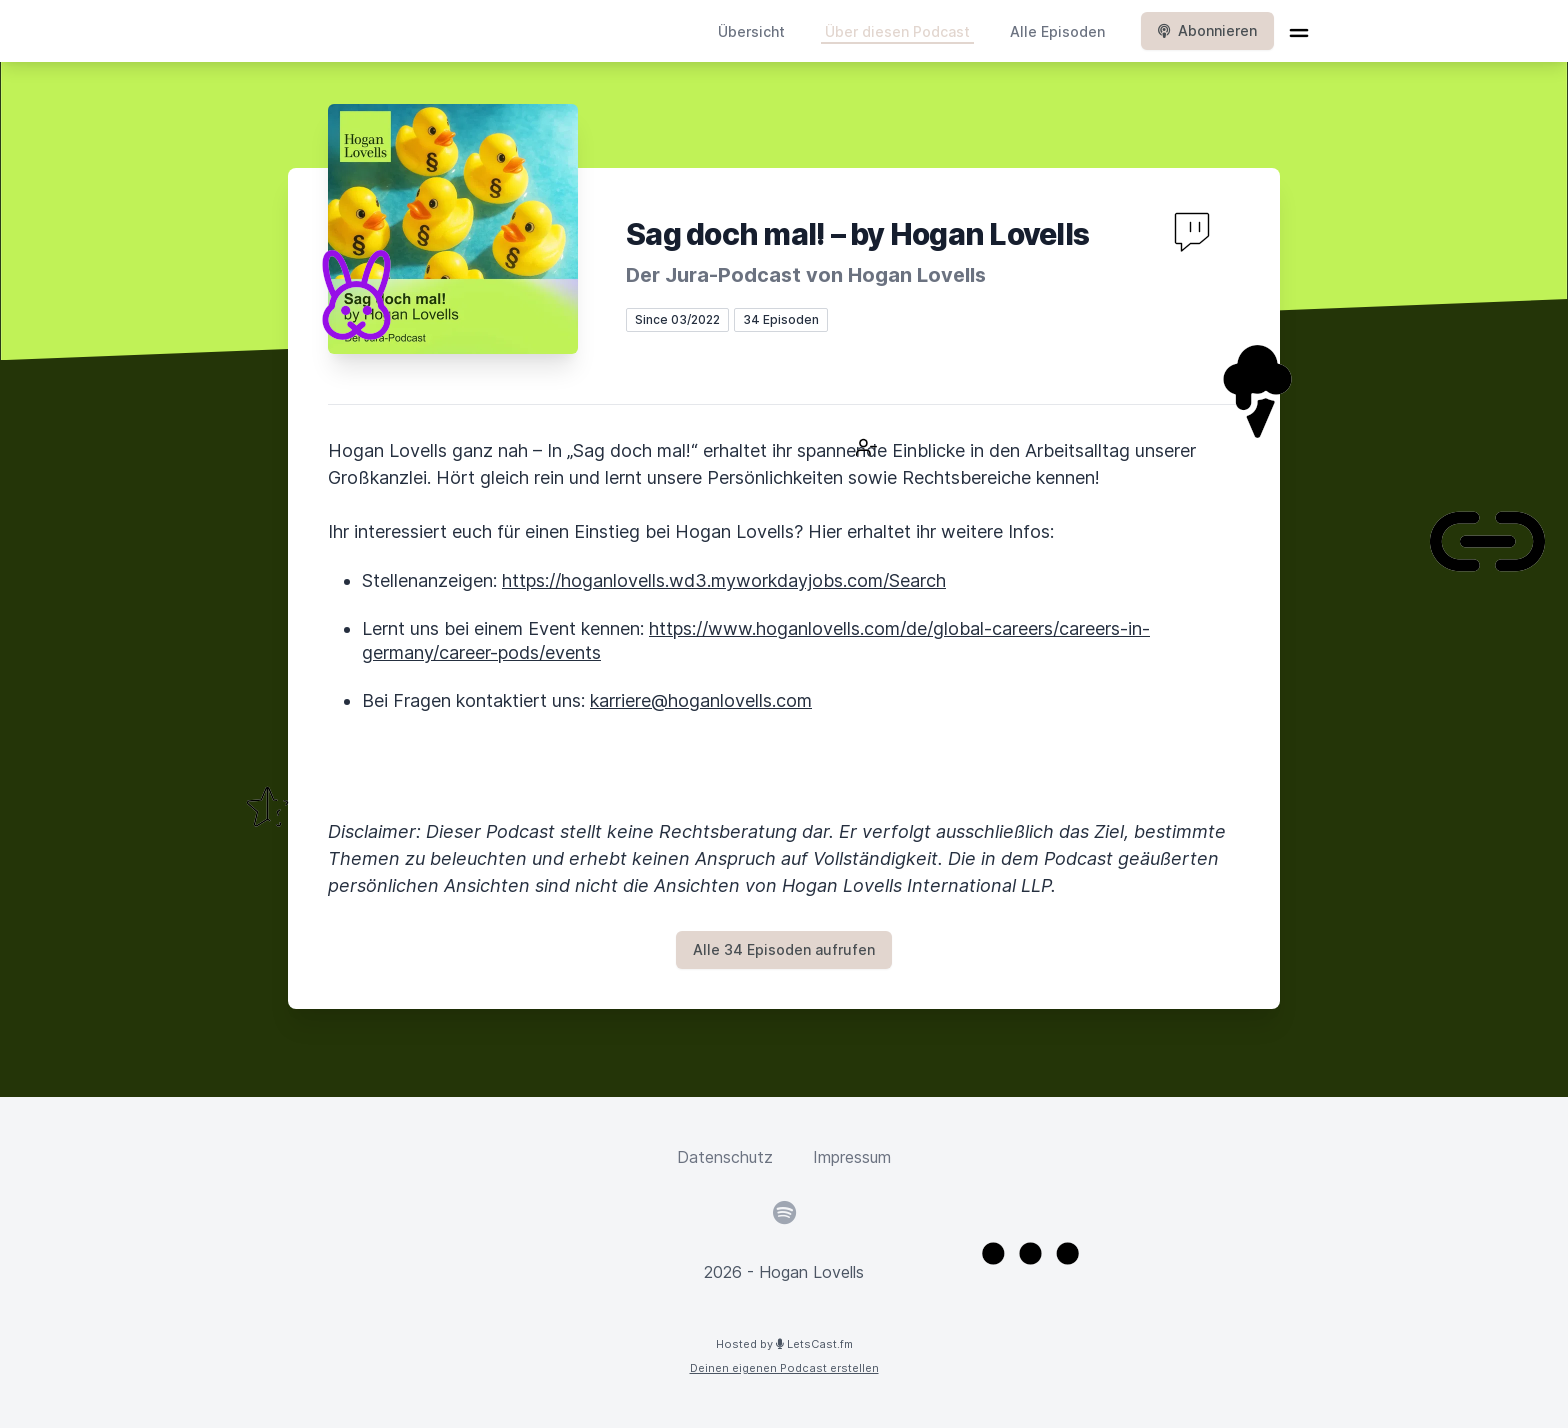  What do you see at coordinates (866, 447) in the screenshot?
I see `remove a user or contact` at bounding box center [866, 447].